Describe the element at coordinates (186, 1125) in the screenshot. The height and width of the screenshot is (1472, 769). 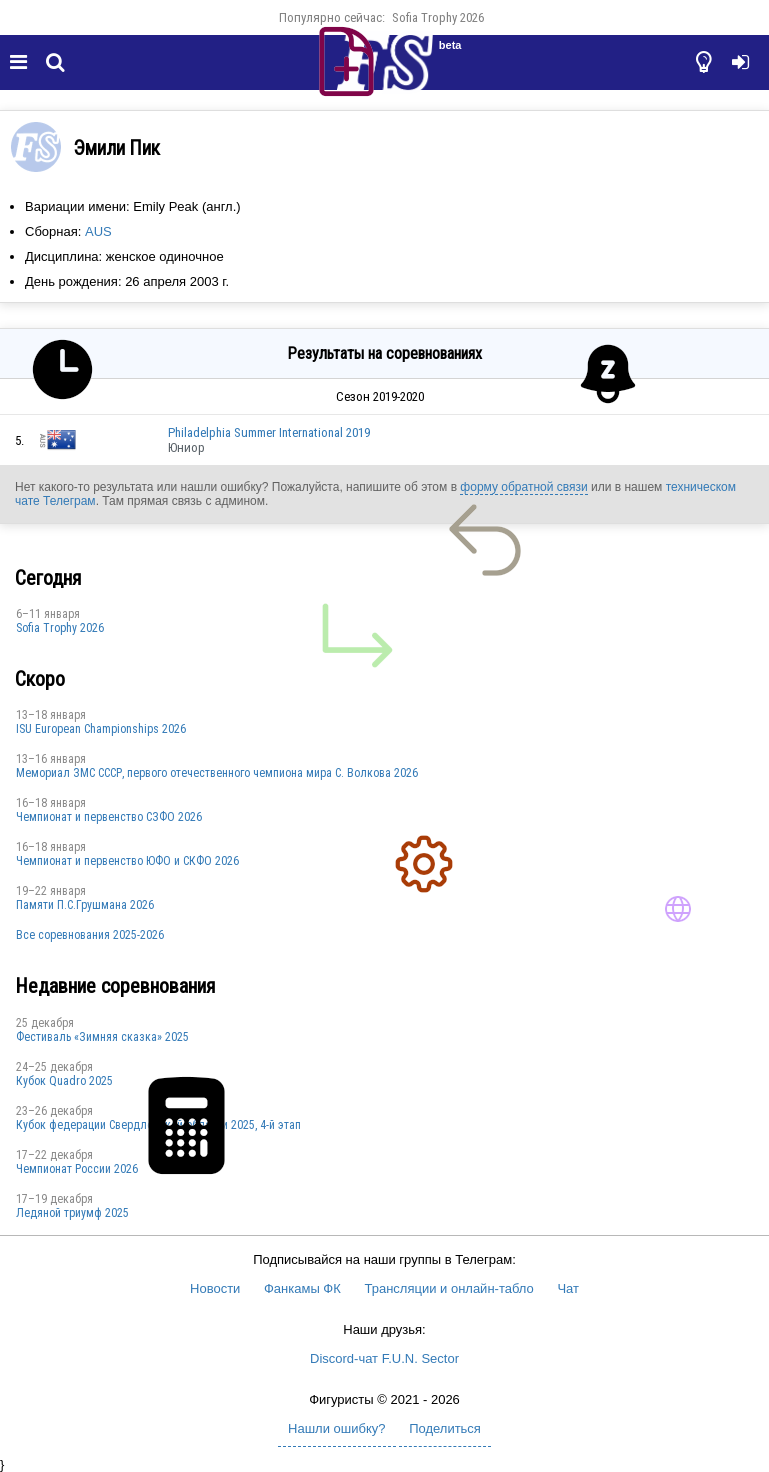
I see `open the calculator app` at that location.